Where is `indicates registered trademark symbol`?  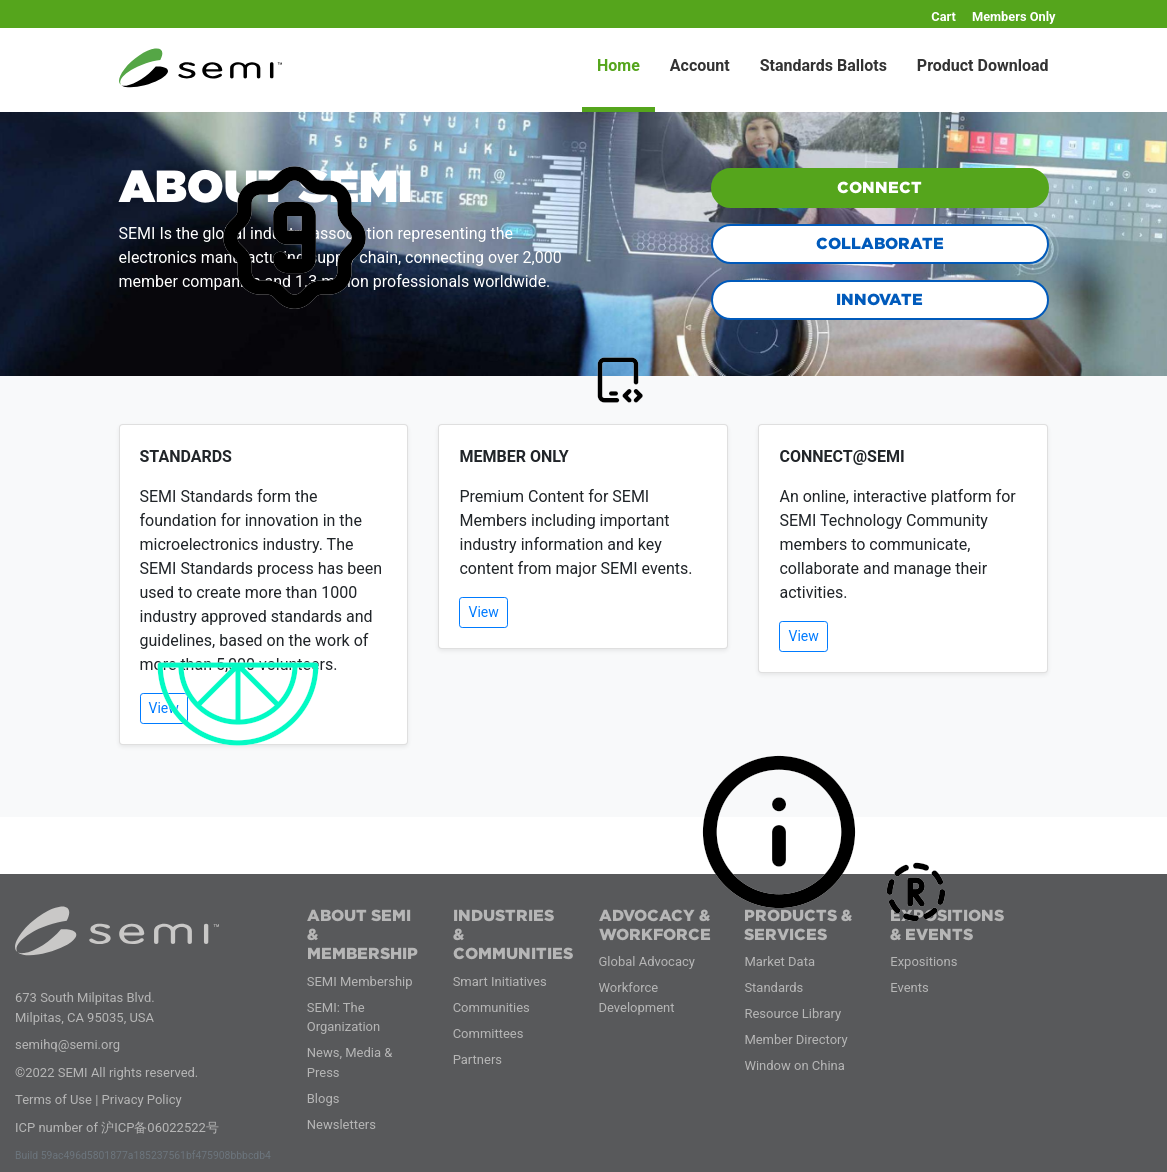
indicates registered trademark symbol is located at coordinates (916, 892).